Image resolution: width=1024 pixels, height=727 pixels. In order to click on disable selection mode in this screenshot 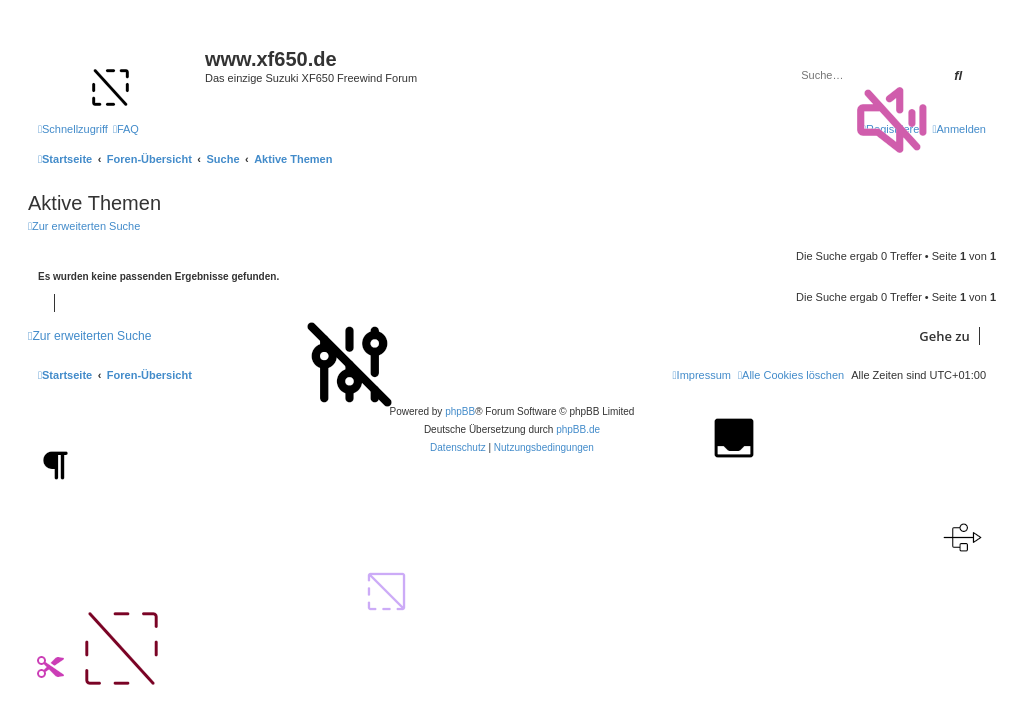, I will do `click(110, 87)`.